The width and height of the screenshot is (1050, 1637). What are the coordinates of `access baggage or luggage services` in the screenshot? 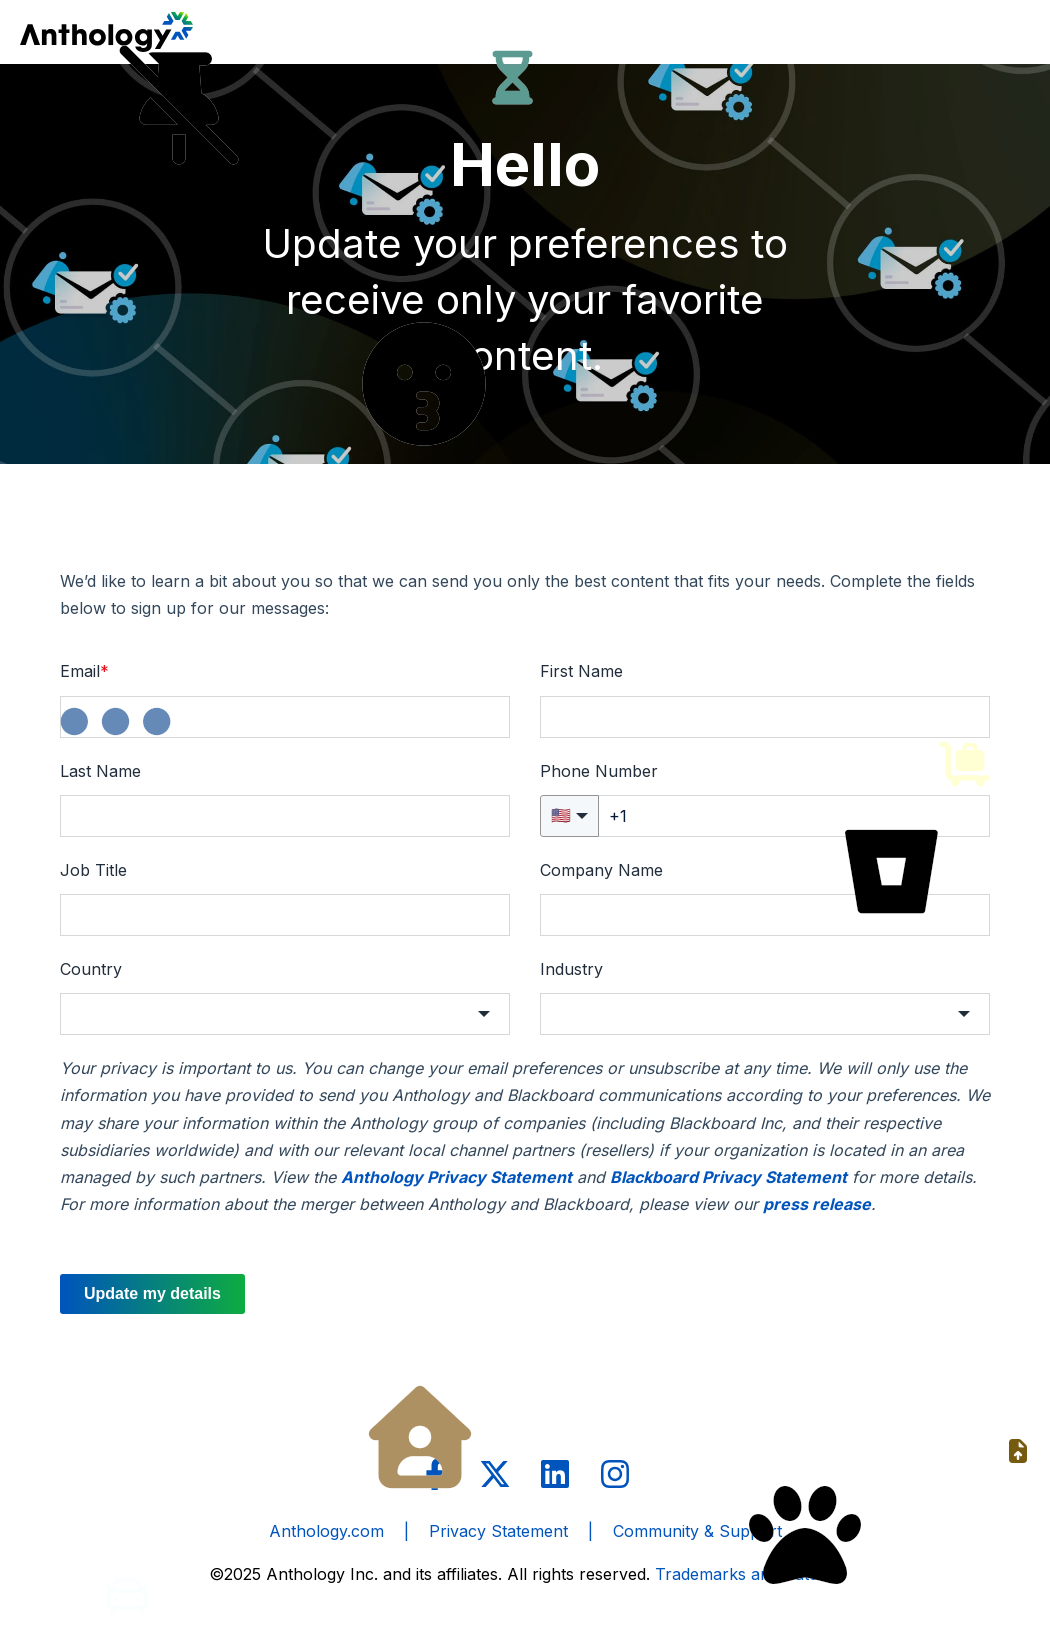 It's located at (965, 764).